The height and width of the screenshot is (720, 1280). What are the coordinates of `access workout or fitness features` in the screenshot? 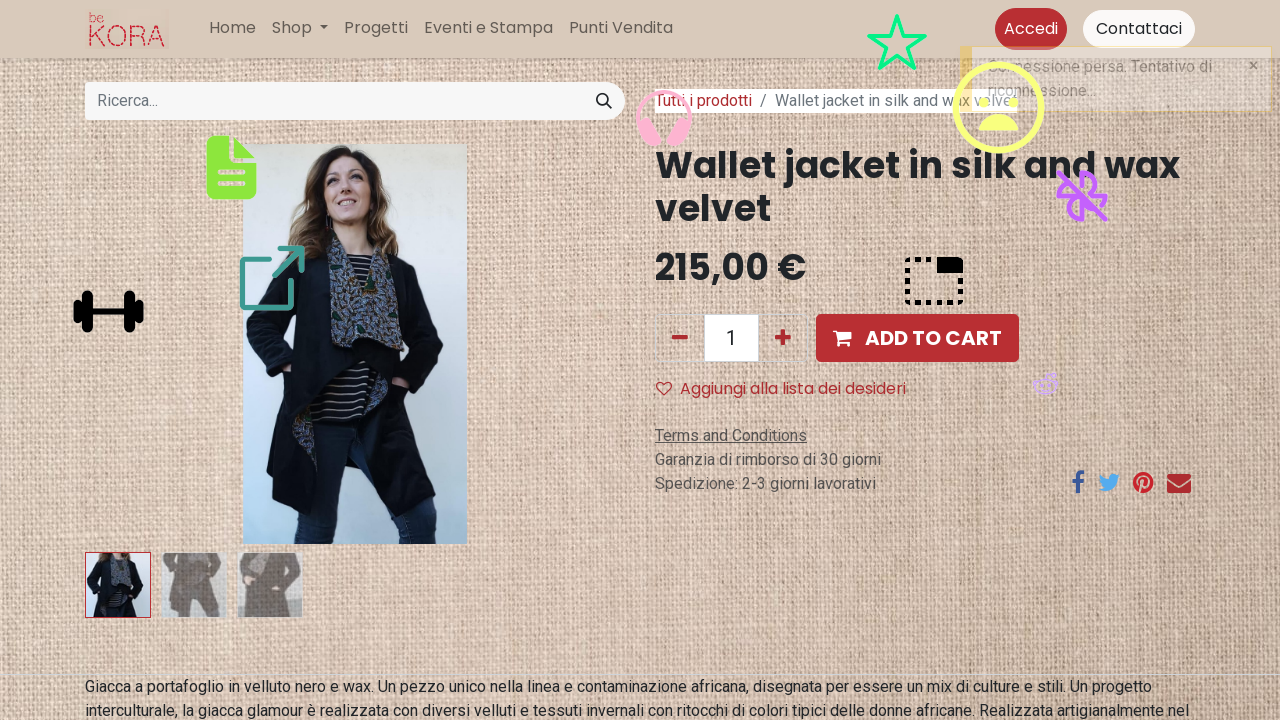 It's located at (108, 311).